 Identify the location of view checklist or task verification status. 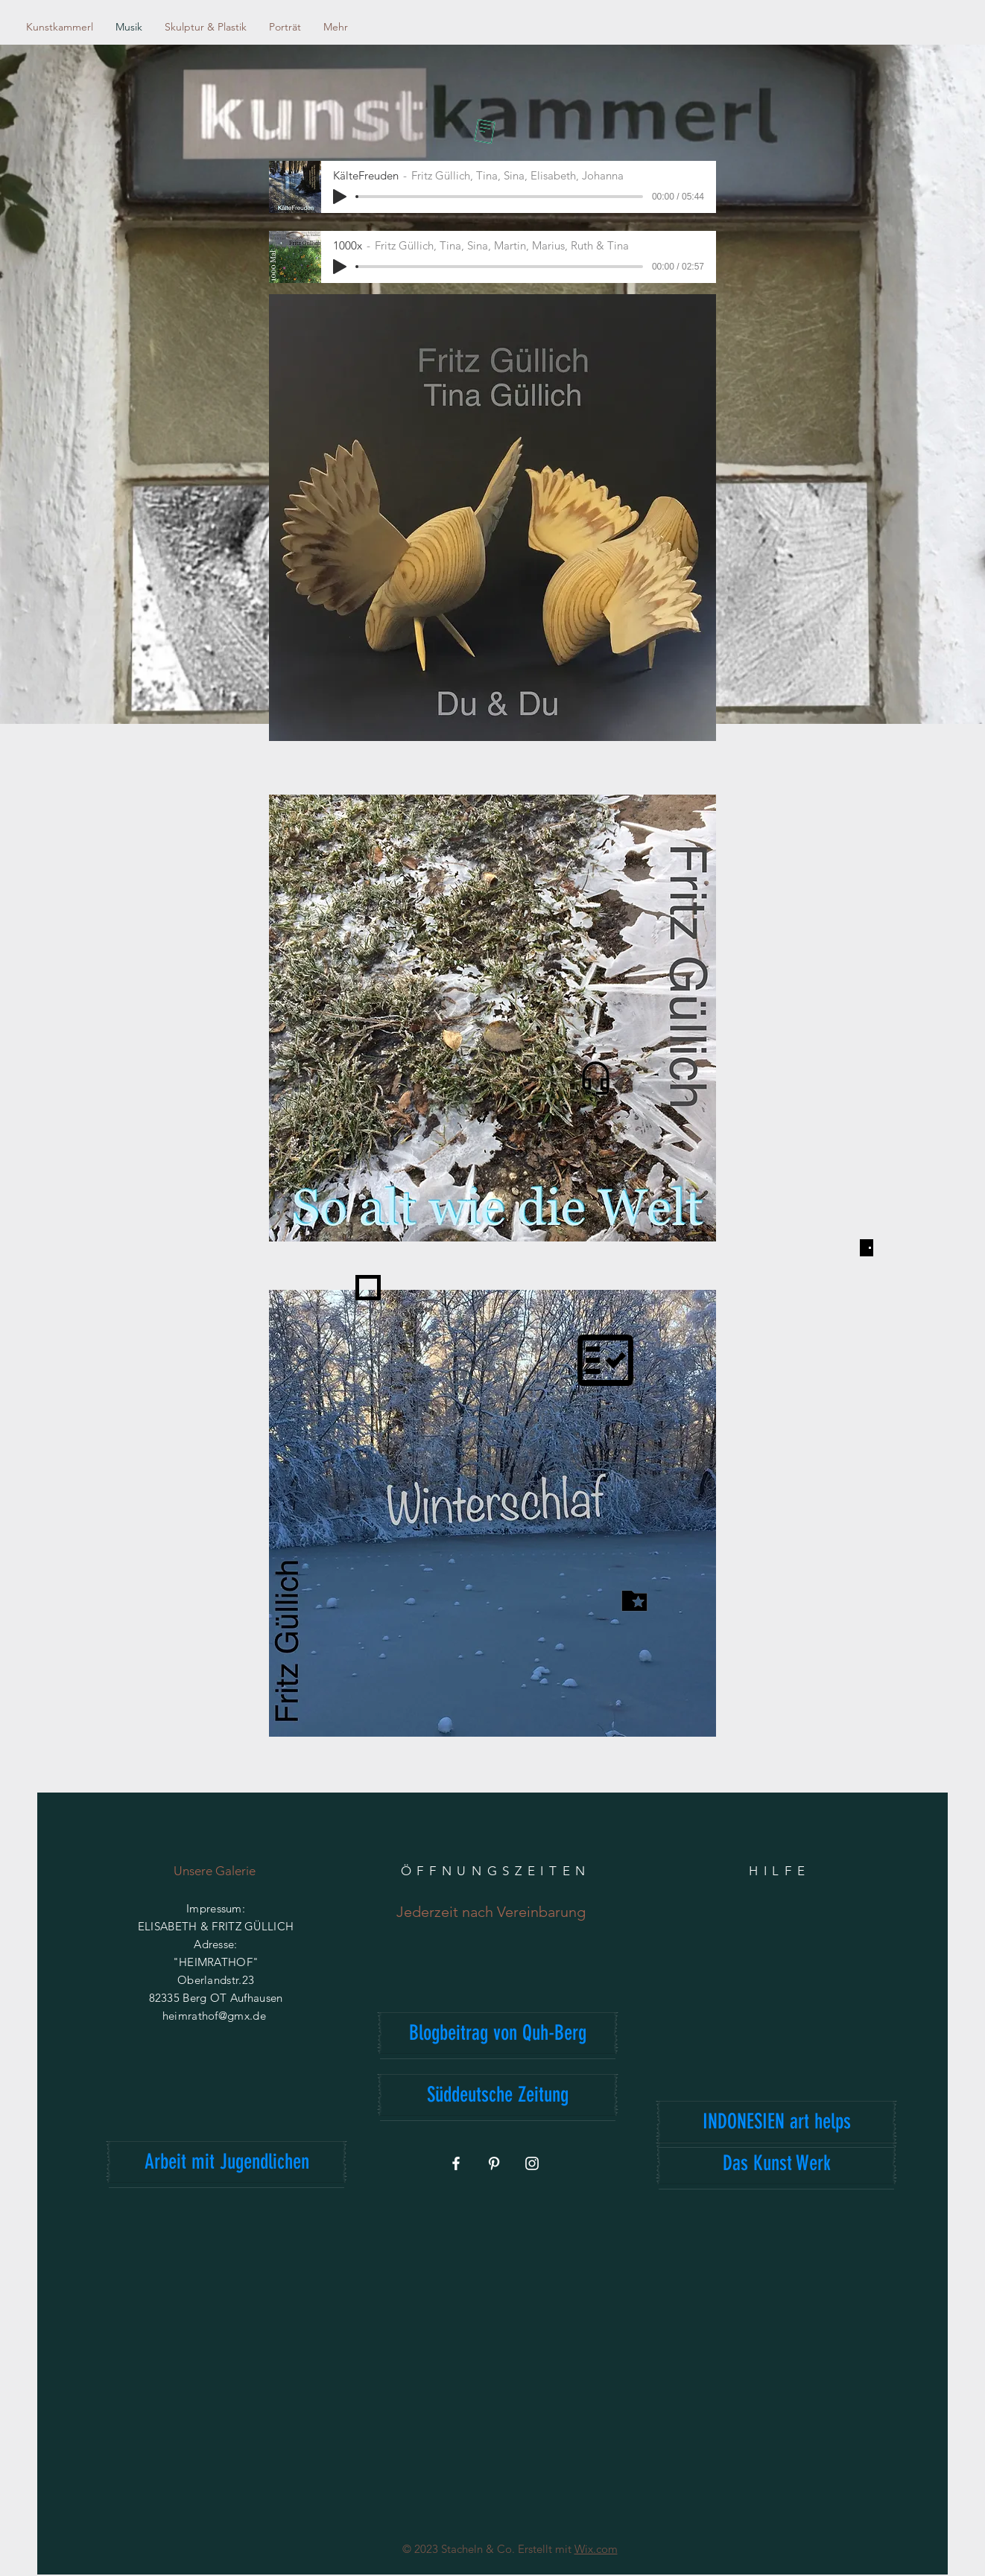
(605, 1360).